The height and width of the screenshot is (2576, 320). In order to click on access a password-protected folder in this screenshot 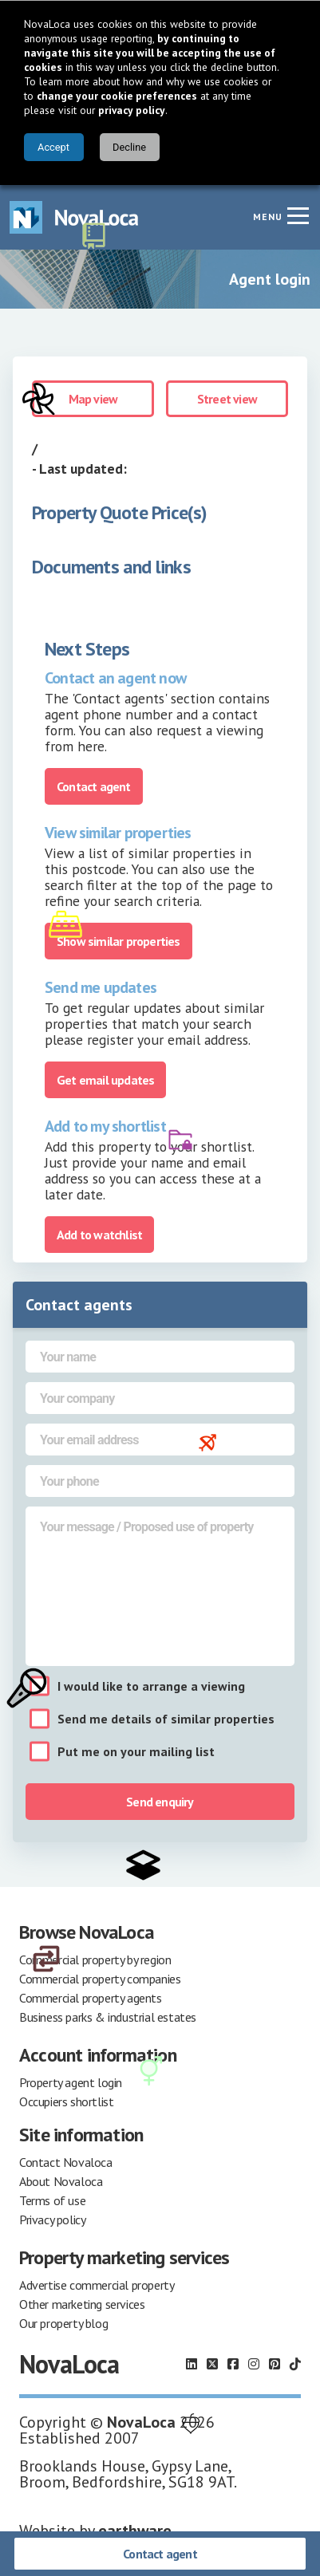, I will do `click(180, 1140)`.